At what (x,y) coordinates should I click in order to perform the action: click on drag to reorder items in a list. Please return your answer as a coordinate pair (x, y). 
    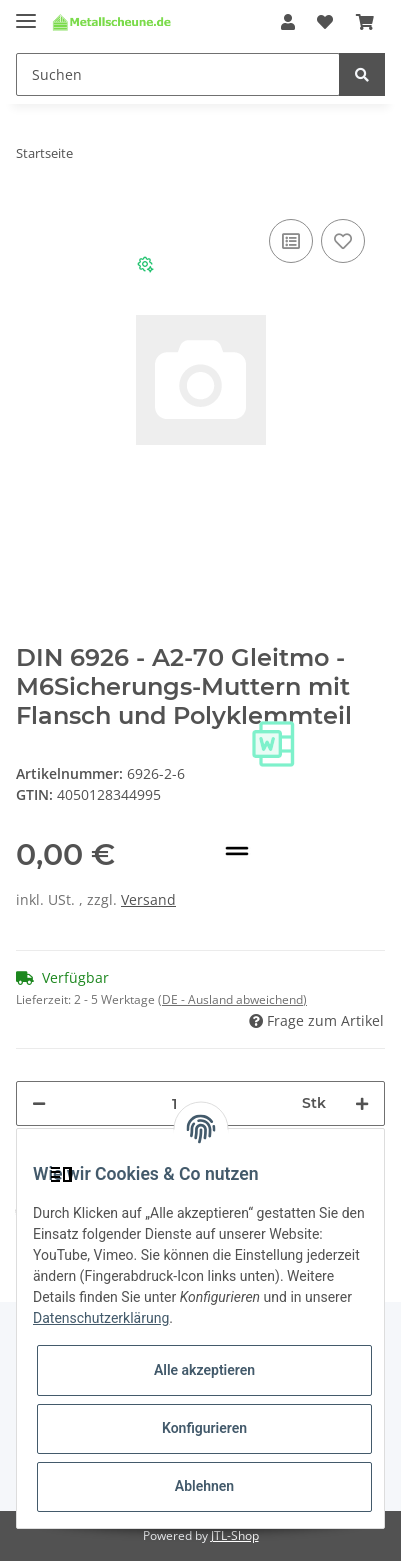
    Looking at the image, I should click on (237, 851).